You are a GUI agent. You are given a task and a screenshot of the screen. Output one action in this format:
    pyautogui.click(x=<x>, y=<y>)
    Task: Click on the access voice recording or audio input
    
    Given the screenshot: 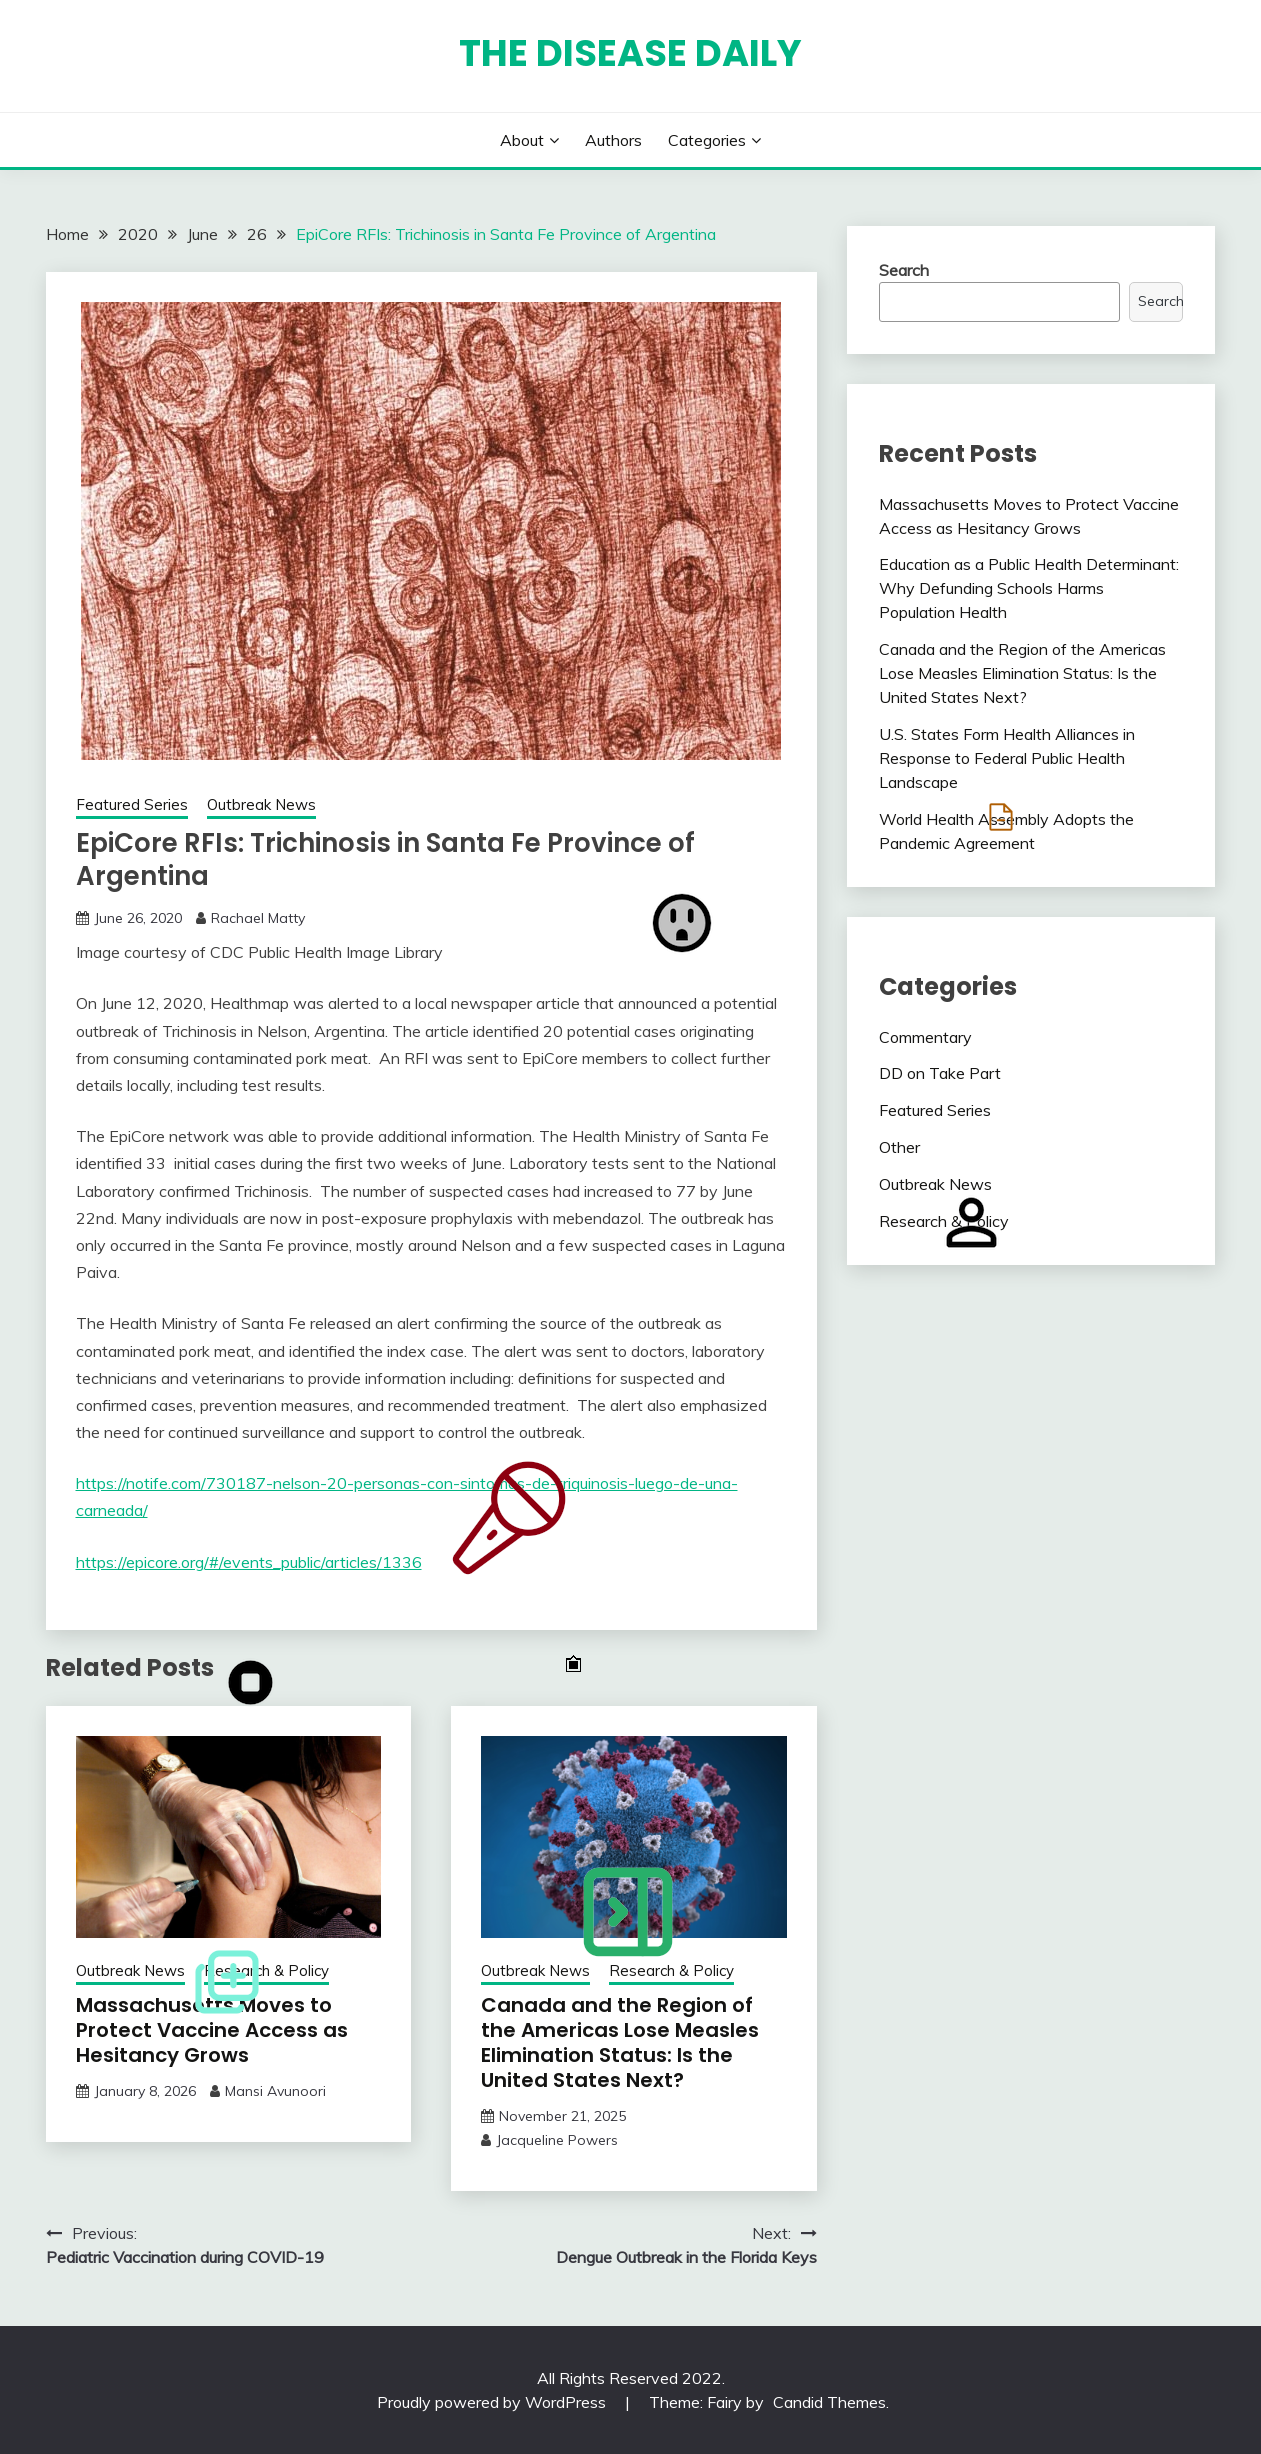 What is the action you would take?
    pyautogui.click(x=507, y=1520)
    